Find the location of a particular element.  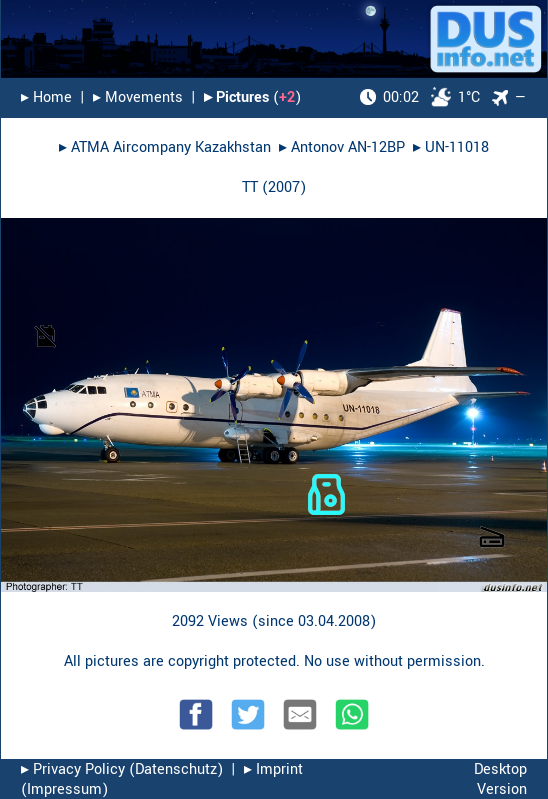

view your shopping bag is located at coordinates (326, 494).